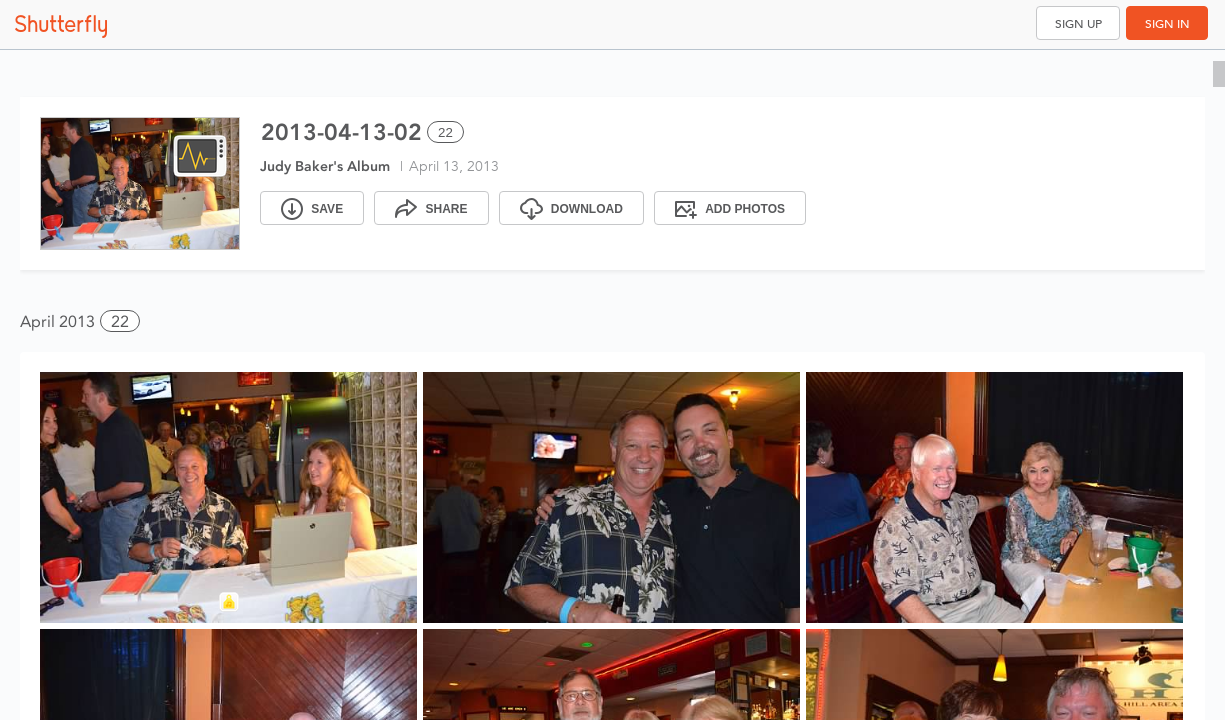 The width and height of the screenshot is (1225, 720). I want to click on open system monitor application, so click(200, 156).